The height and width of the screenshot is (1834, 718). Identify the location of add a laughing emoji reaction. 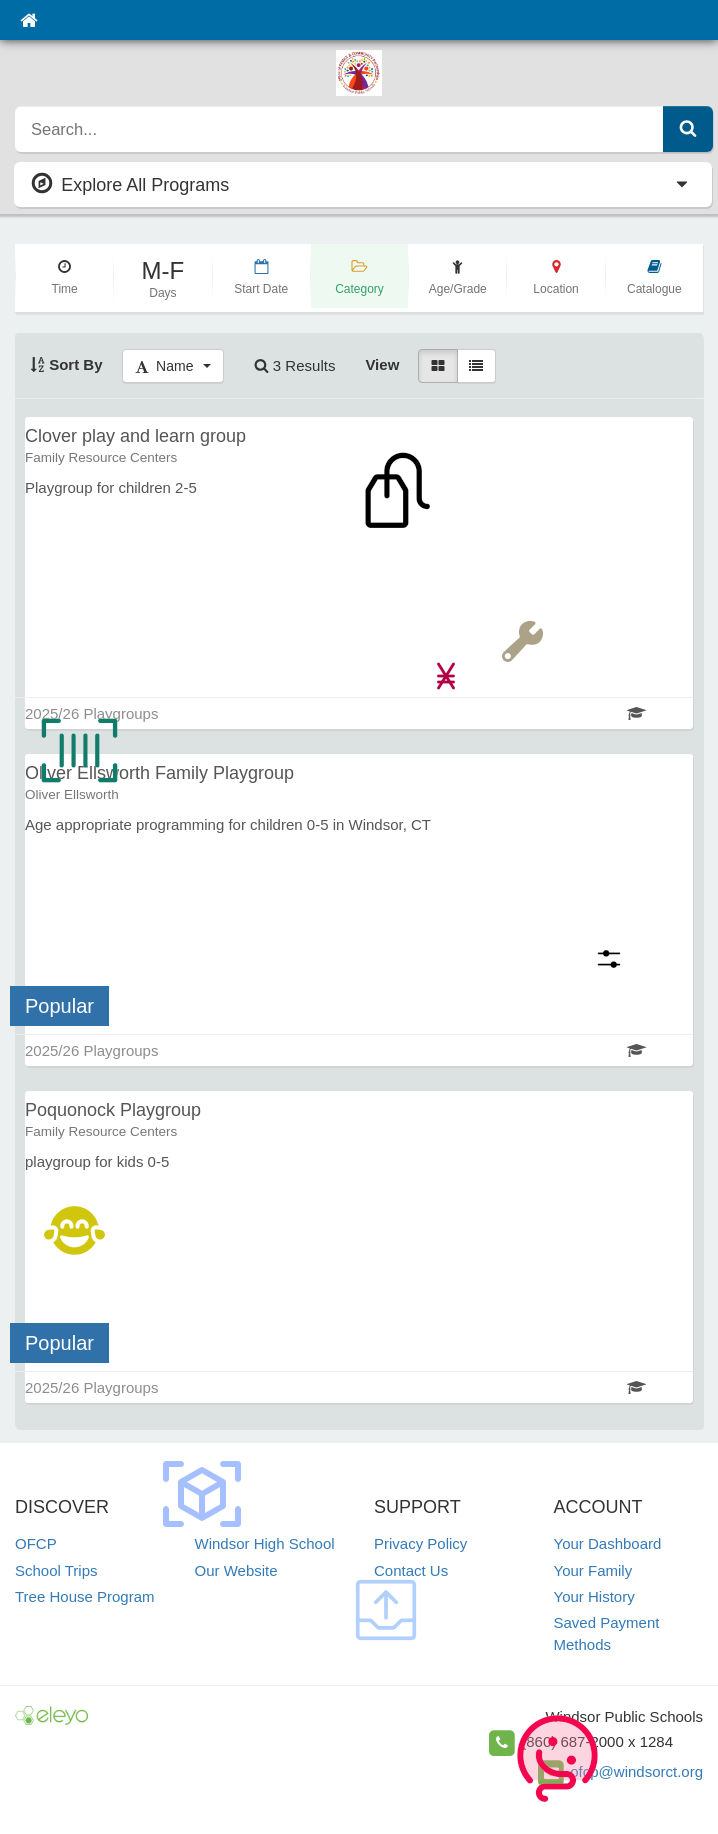
(74, 1230).